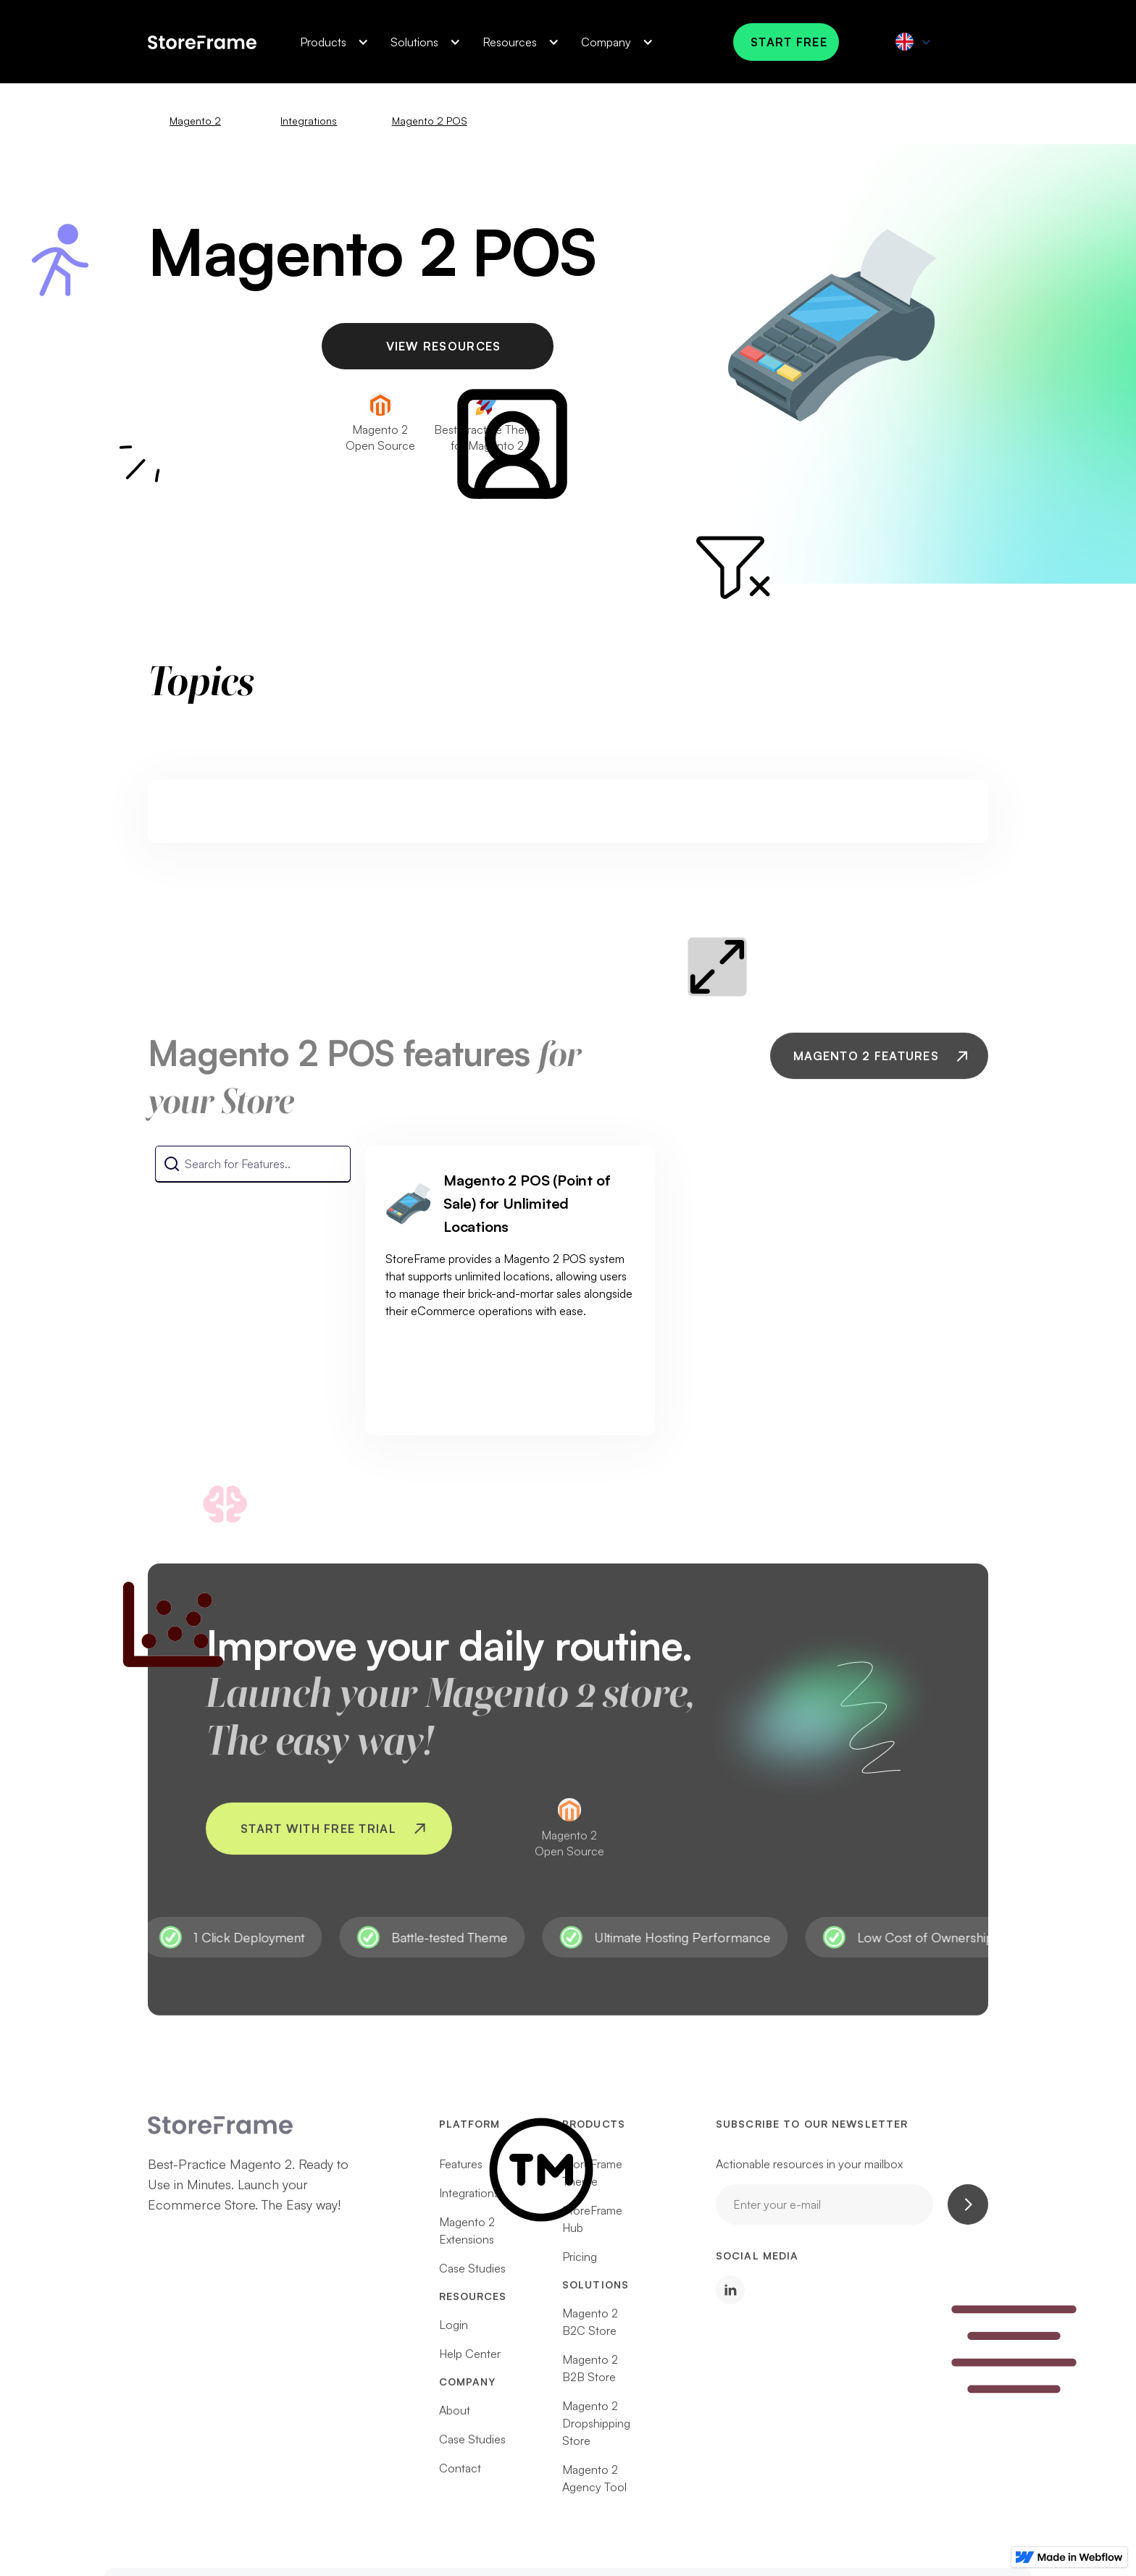 This screenshot has height=2576, width=1136. What do you see at coordinates (225, 1504) in the screenshot?
I see `access AI or machine learning features` at bounding box center [225, 1504].